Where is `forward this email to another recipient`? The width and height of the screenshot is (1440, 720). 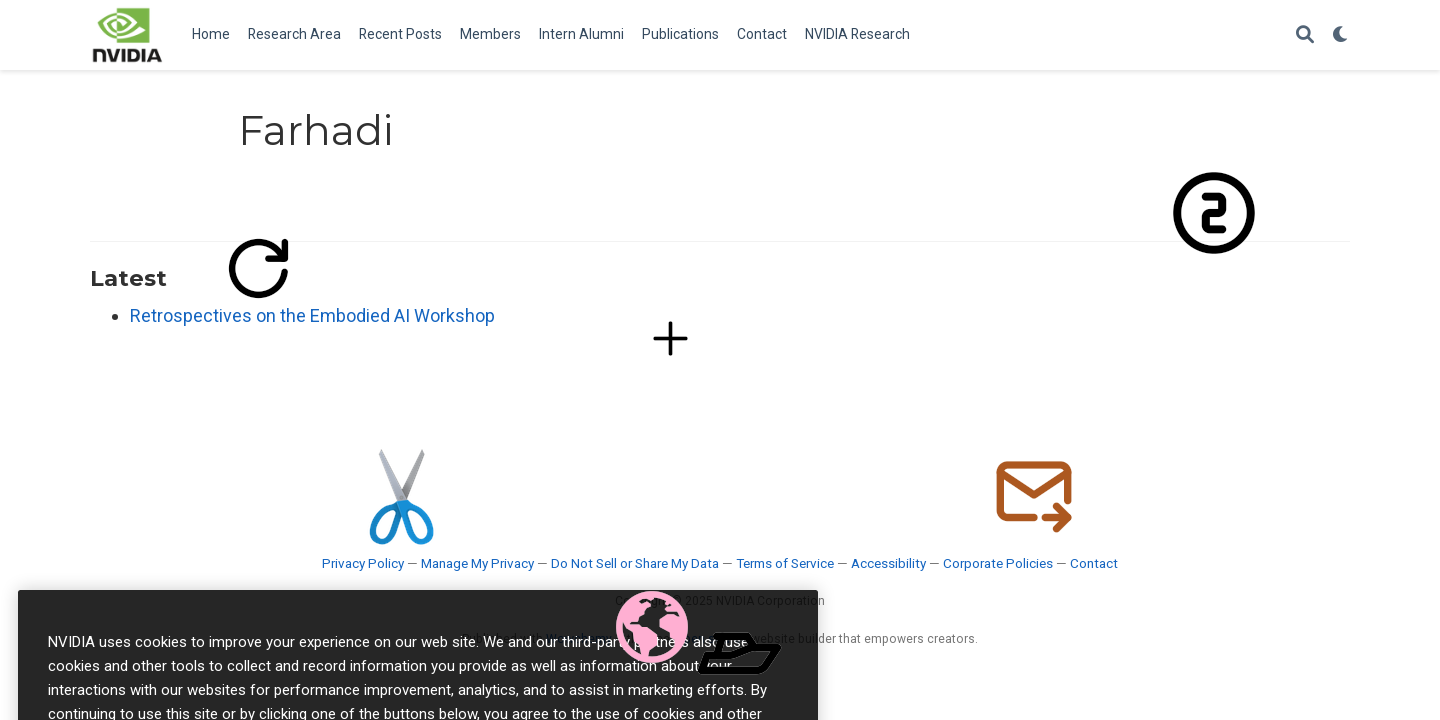
forward this email to another recipient is located at coordinates (1034, 495).